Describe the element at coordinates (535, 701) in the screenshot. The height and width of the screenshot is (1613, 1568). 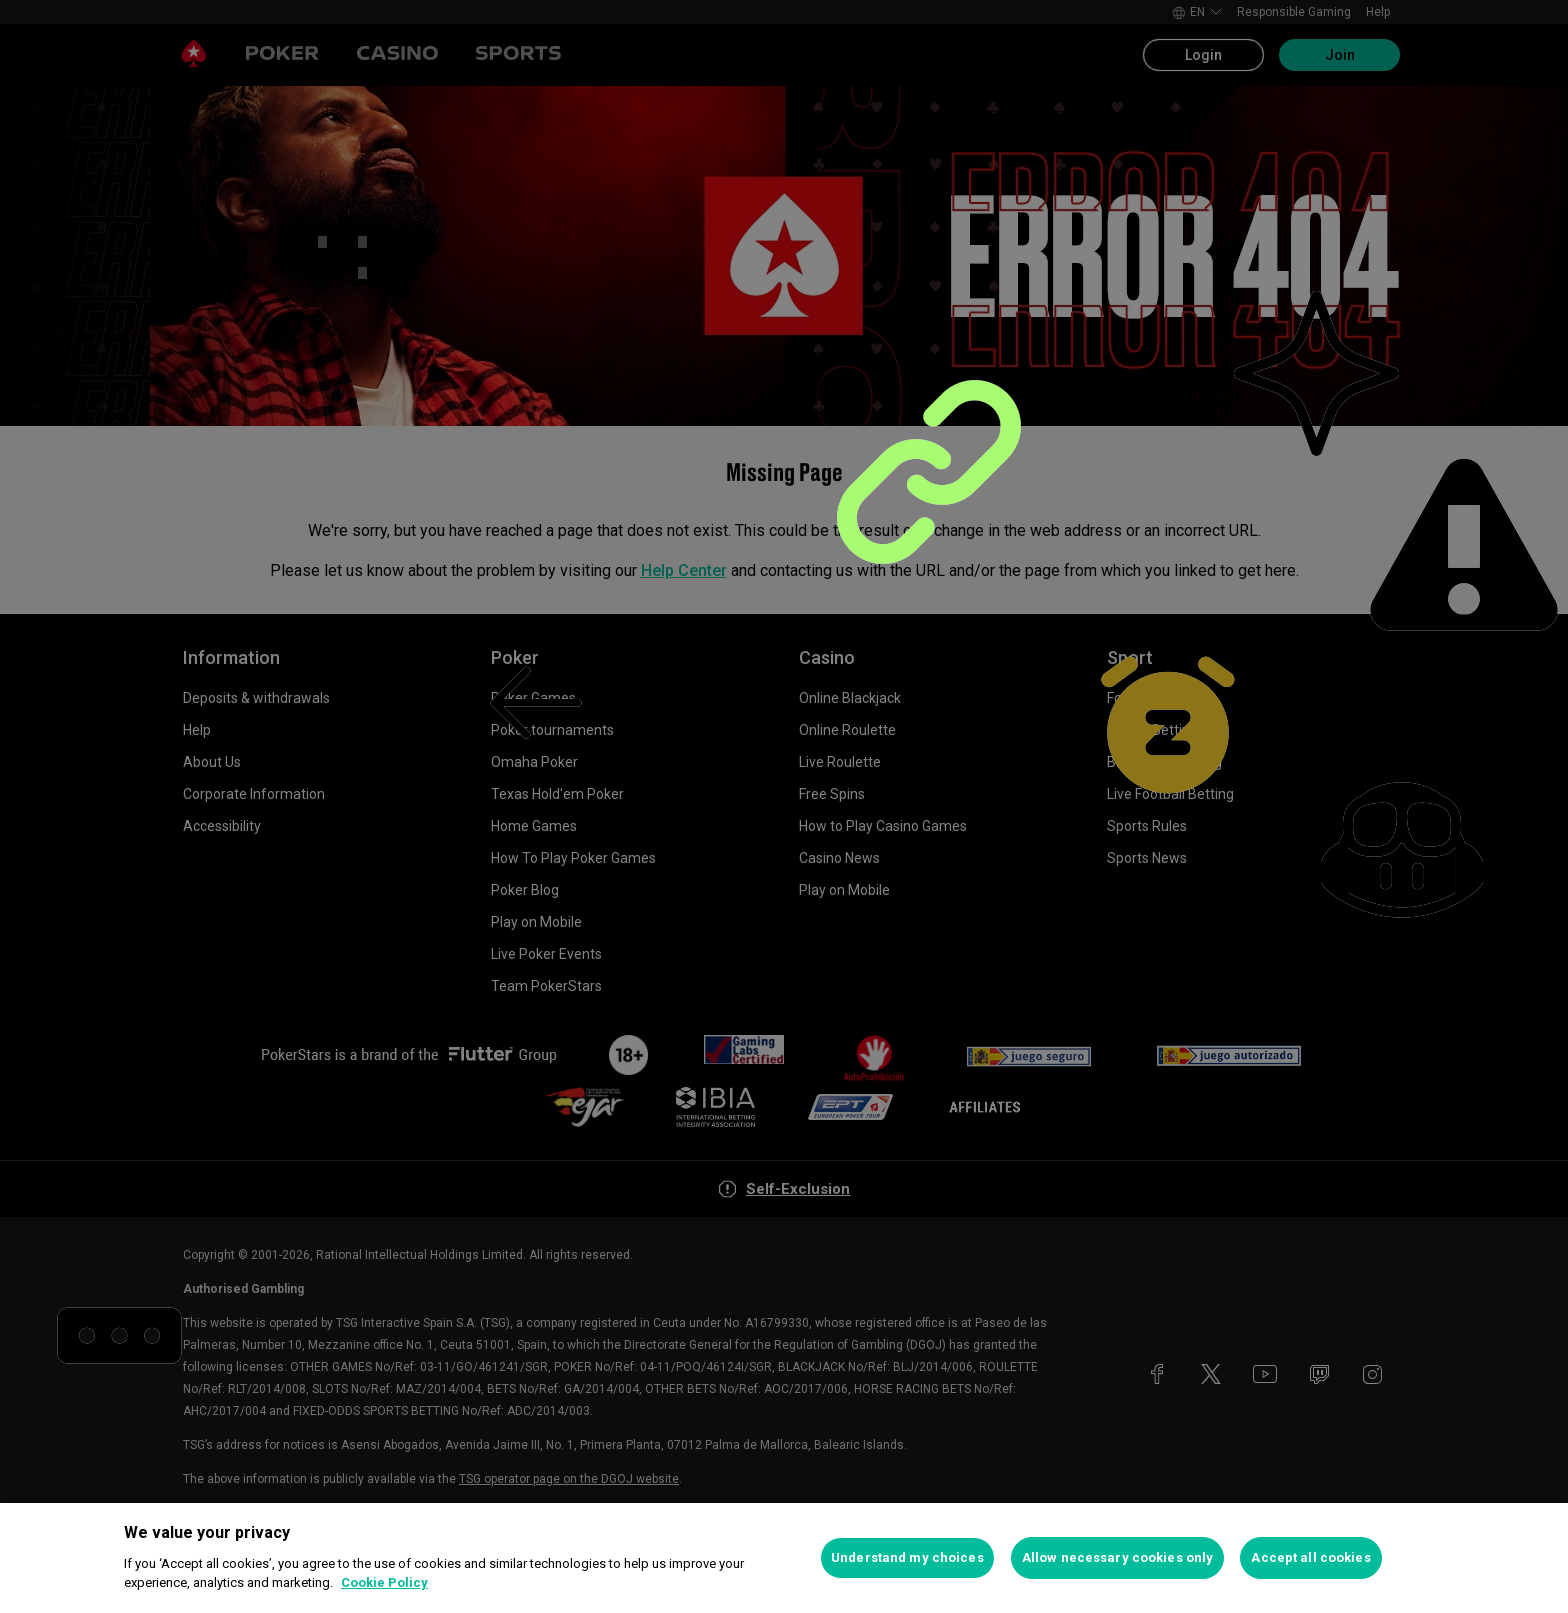
I see `go back to the previous page` at that location.